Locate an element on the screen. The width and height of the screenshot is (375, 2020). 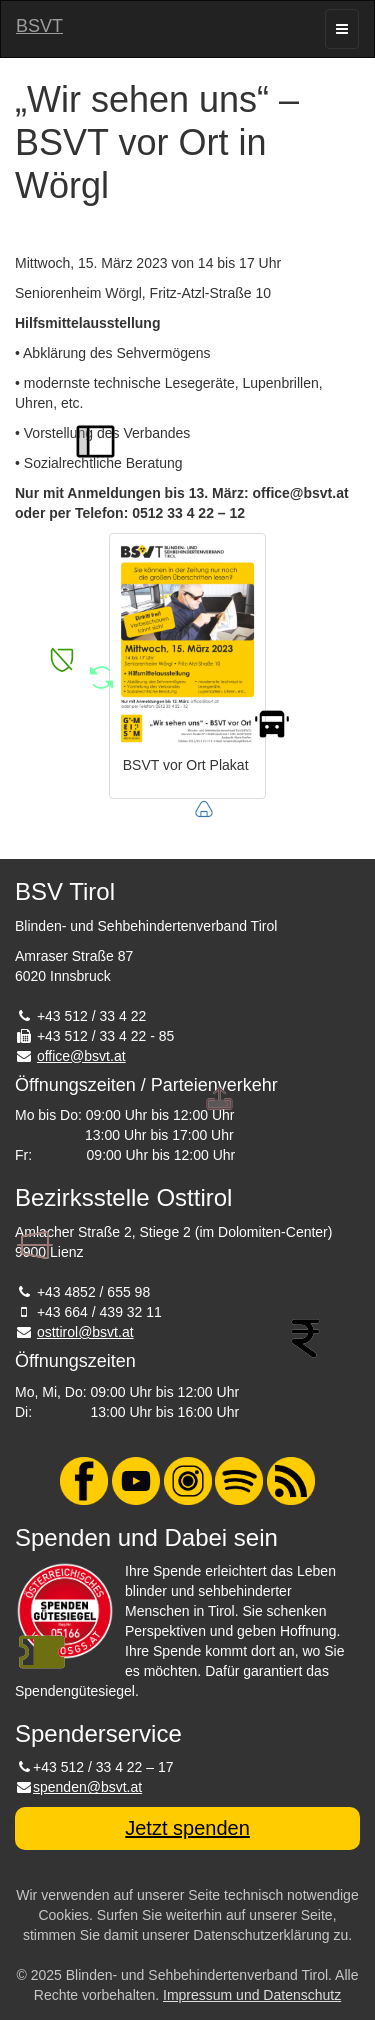
toggle sidebar panel visibility is located at coordinates (95, 441).